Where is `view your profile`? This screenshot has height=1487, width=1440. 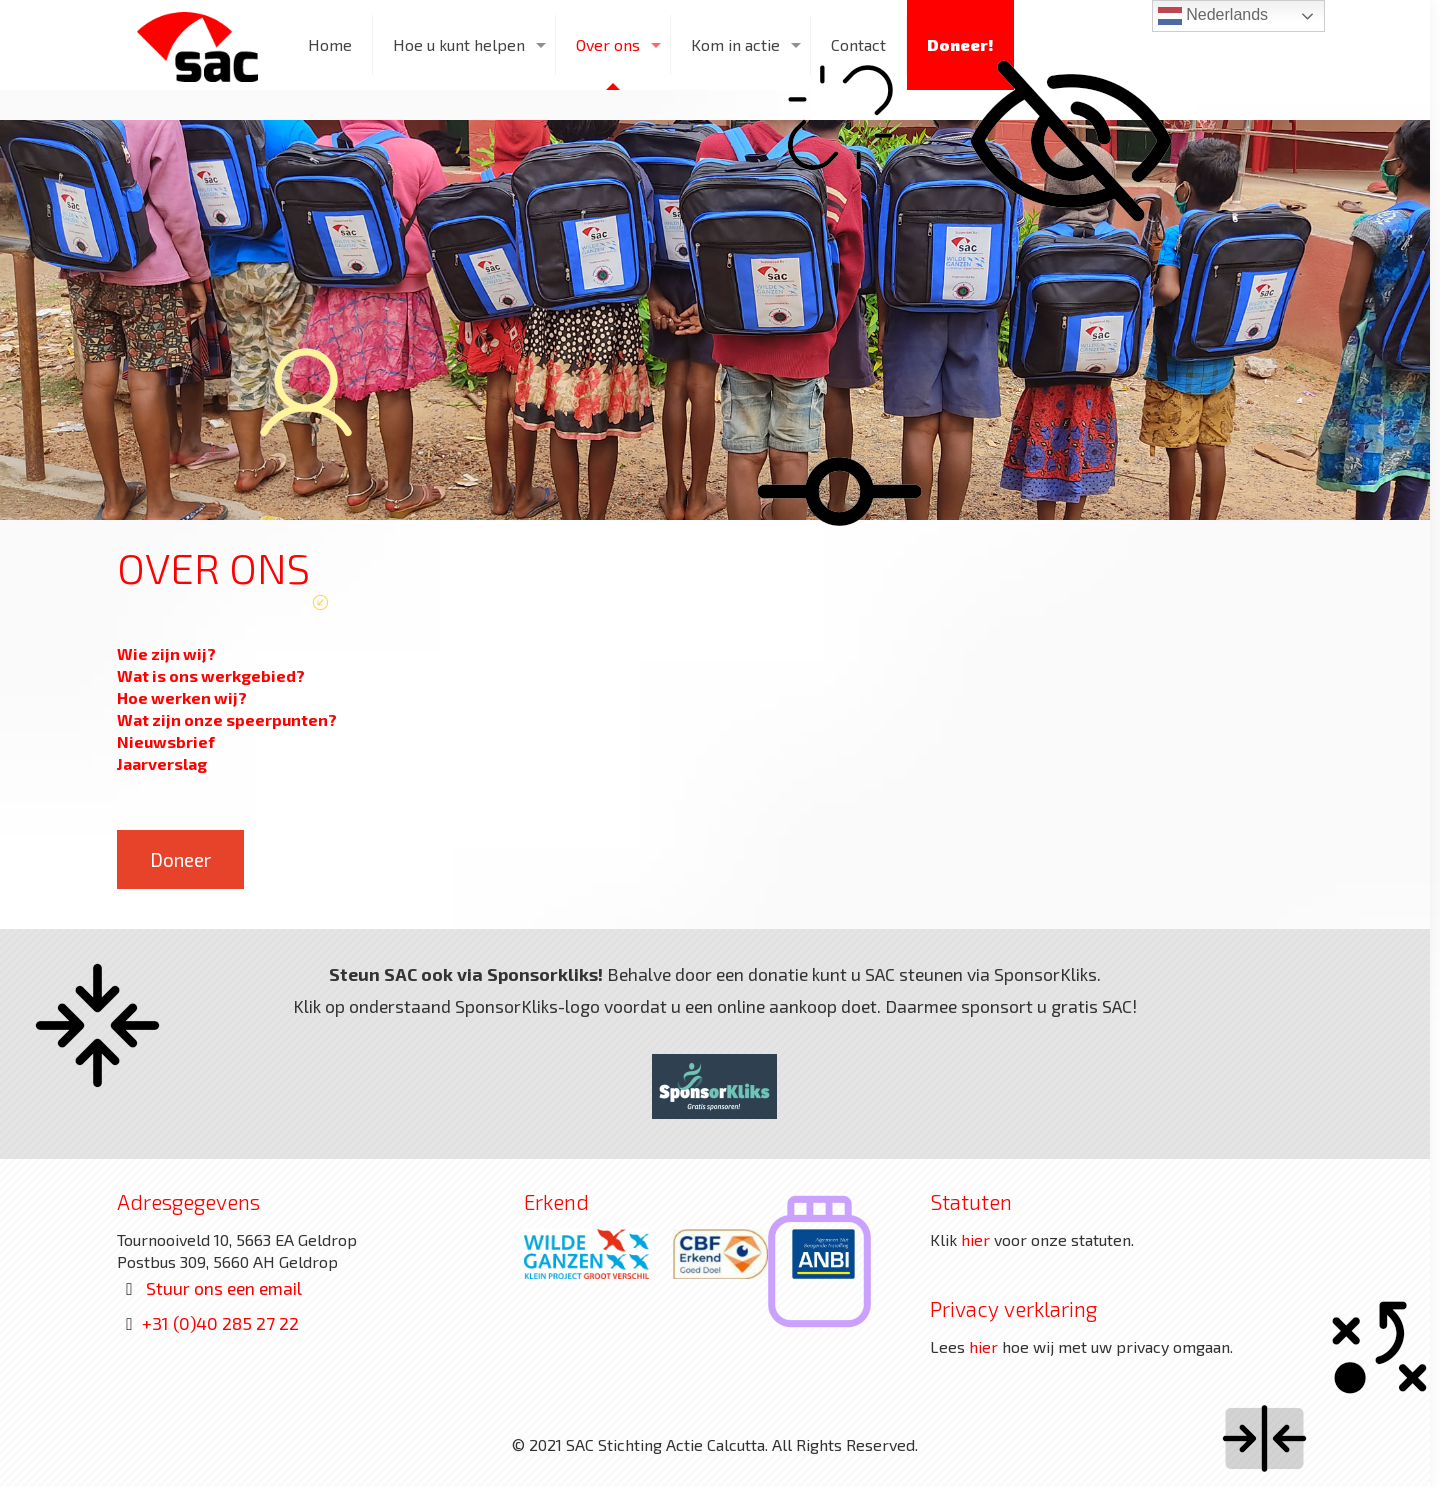 view your profile is located at coordinates (306, 394).